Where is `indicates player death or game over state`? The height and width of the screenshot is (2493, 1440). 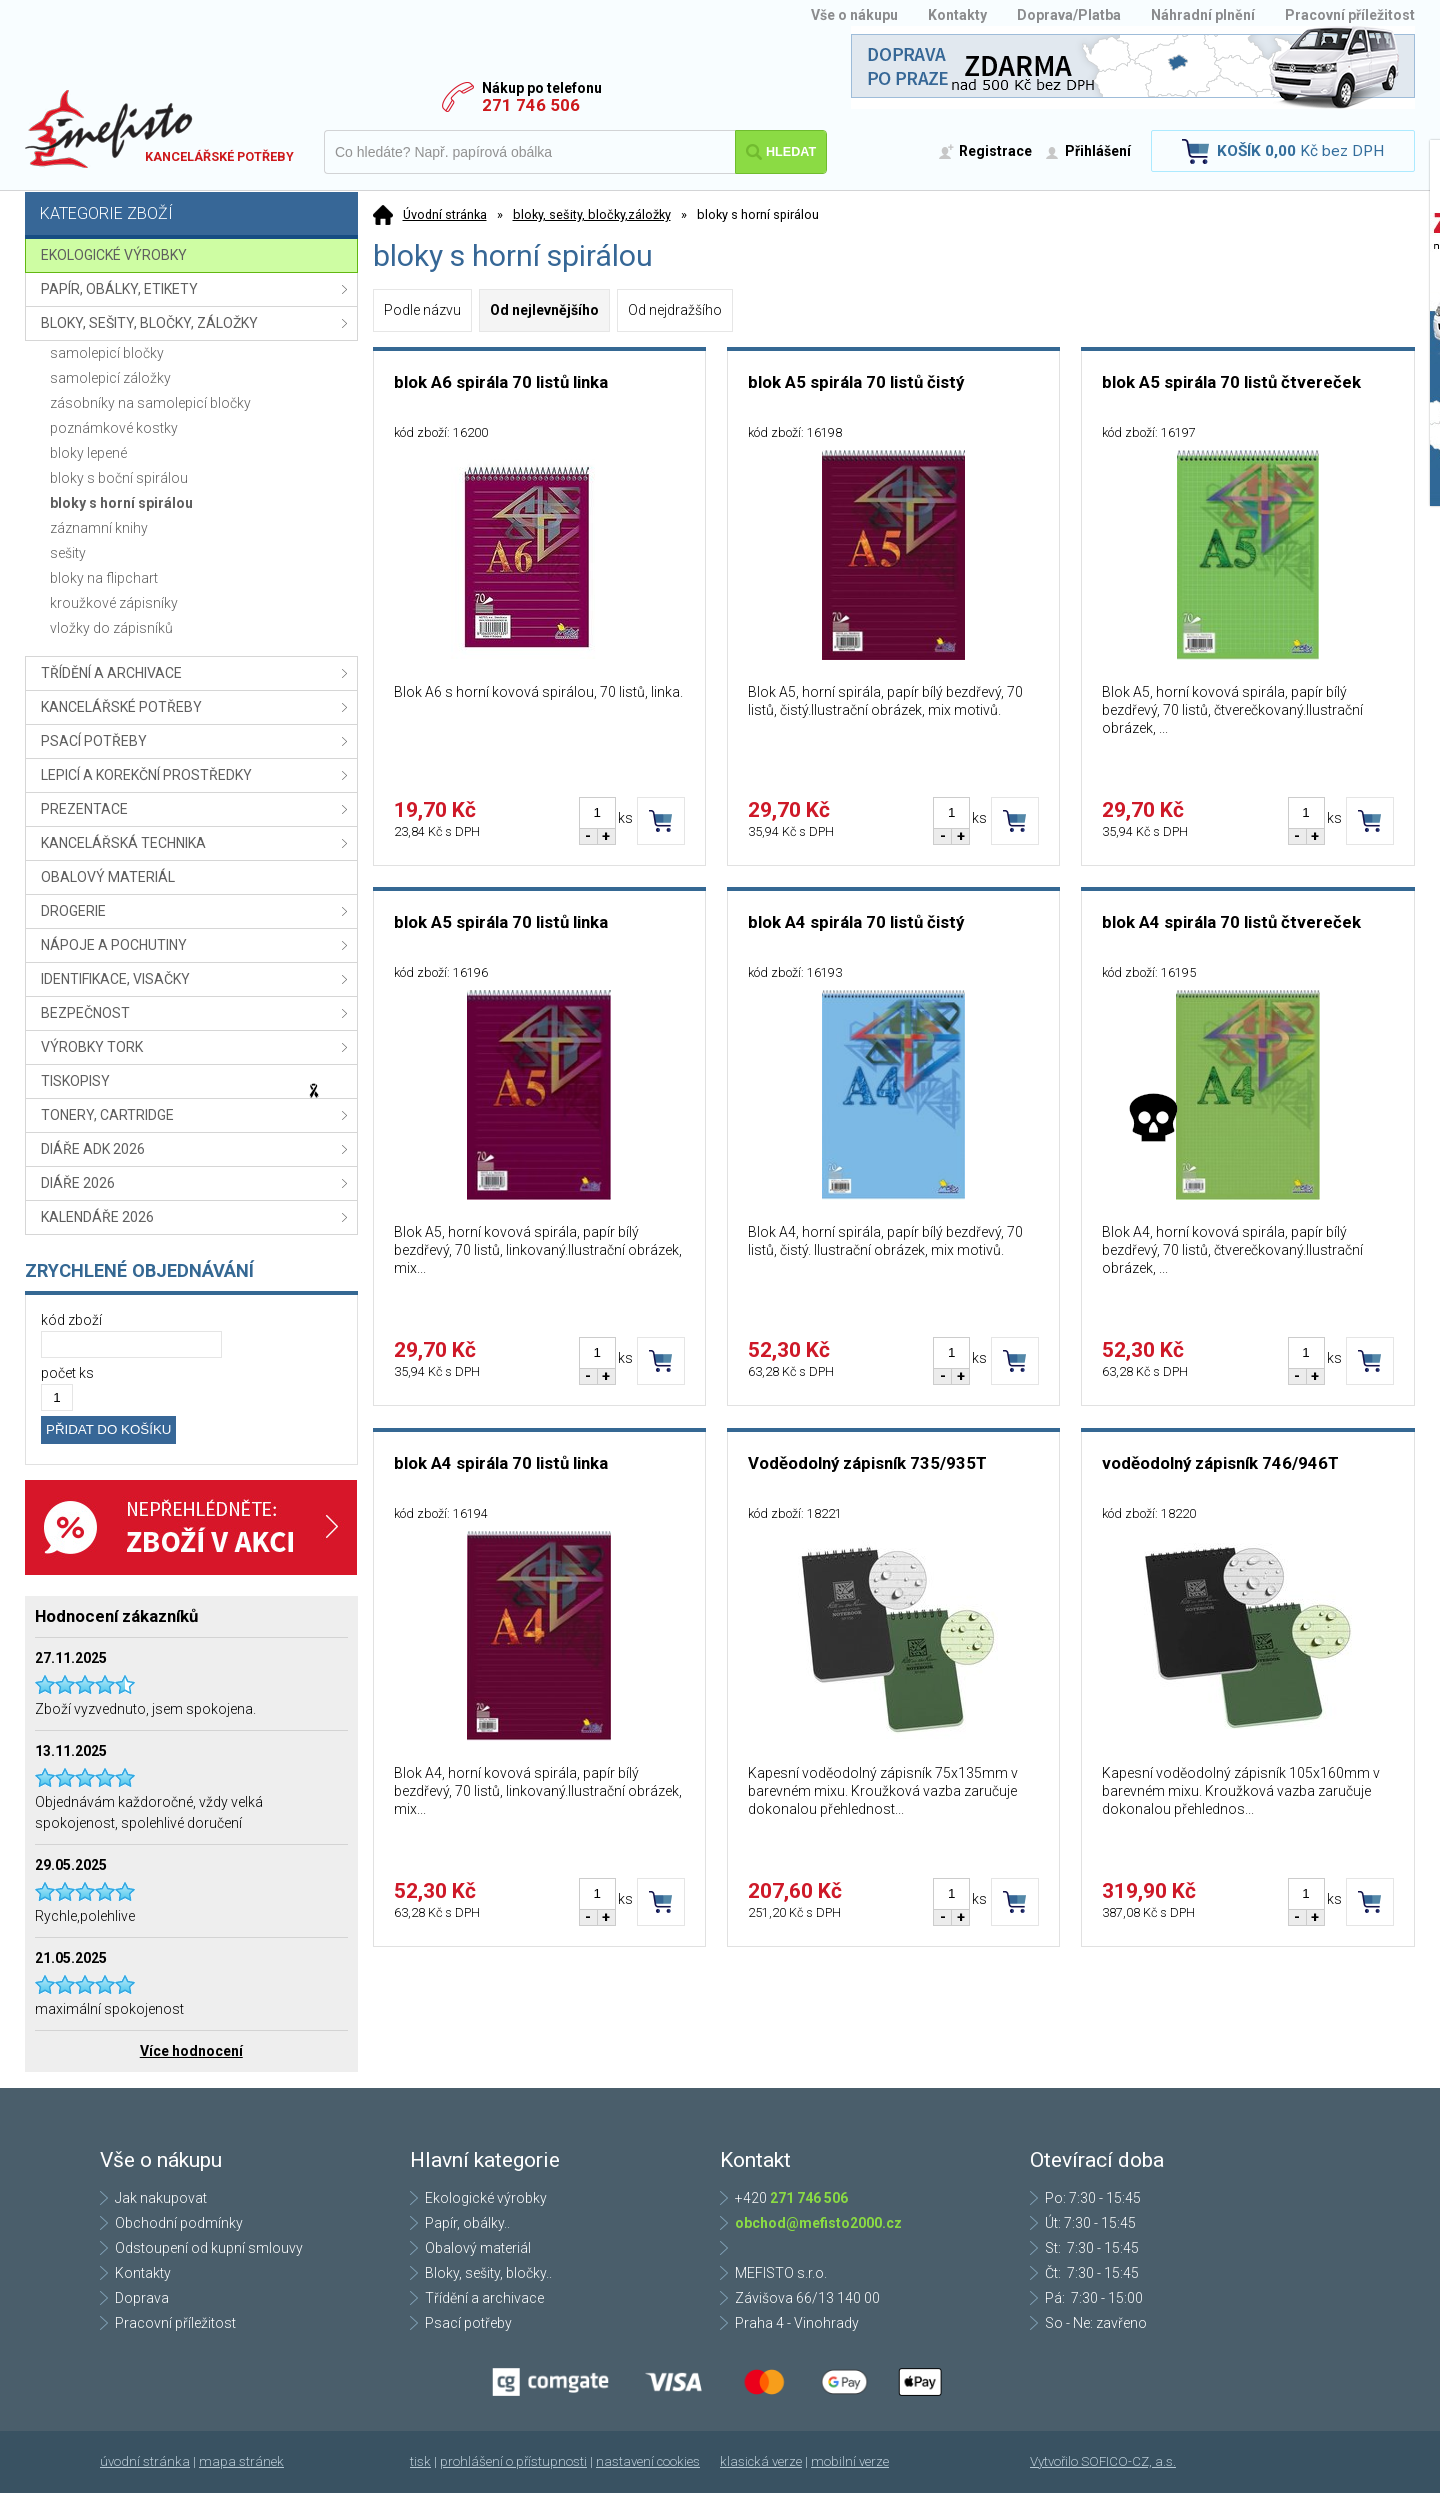
indicates player death or game over state is located at coordinates (1153, 1117).